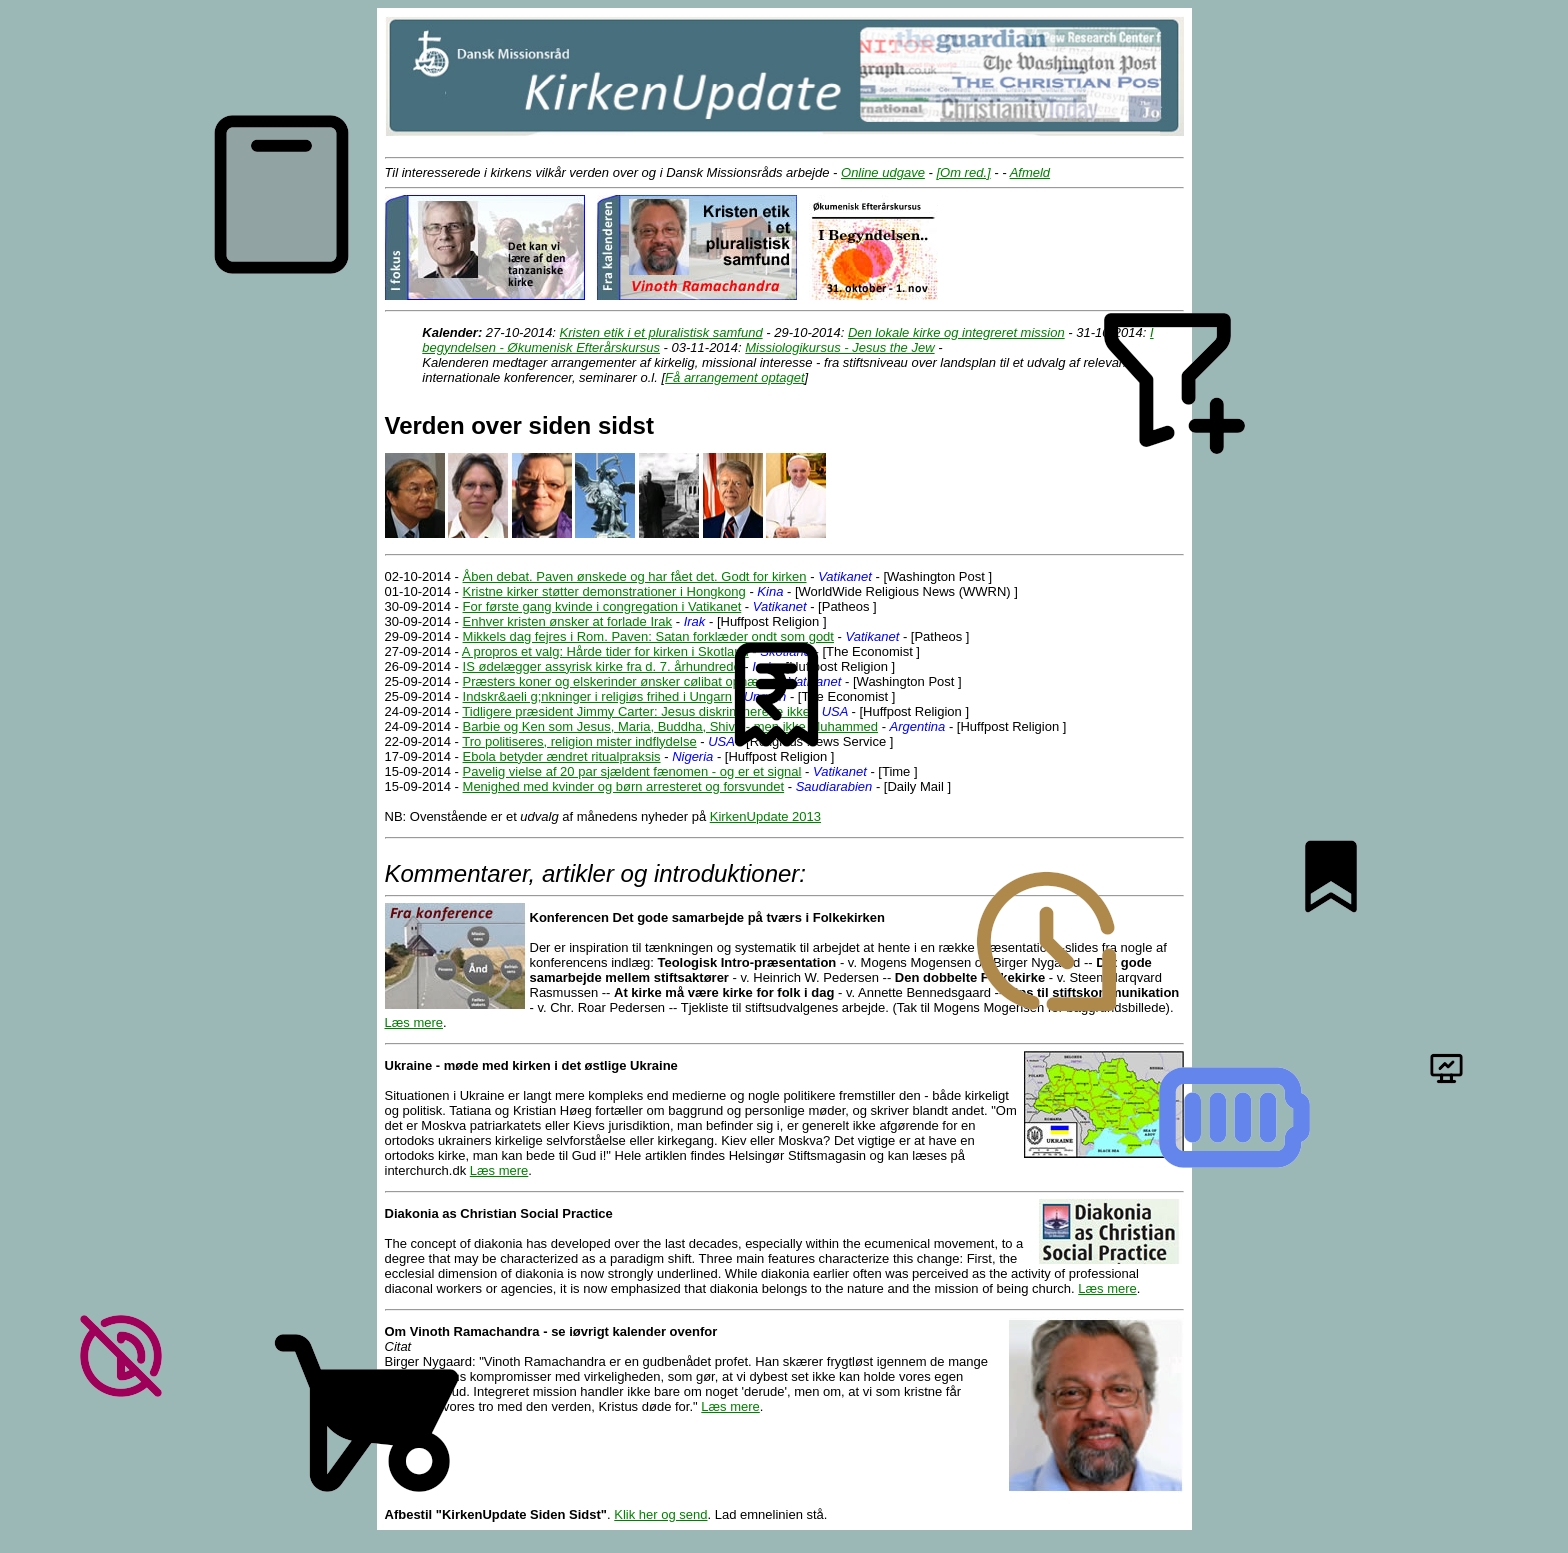  What do you see at coordinates (1167, 376) in the screenshot?
I see `add a new filter` at bounding box center [1167, 376].